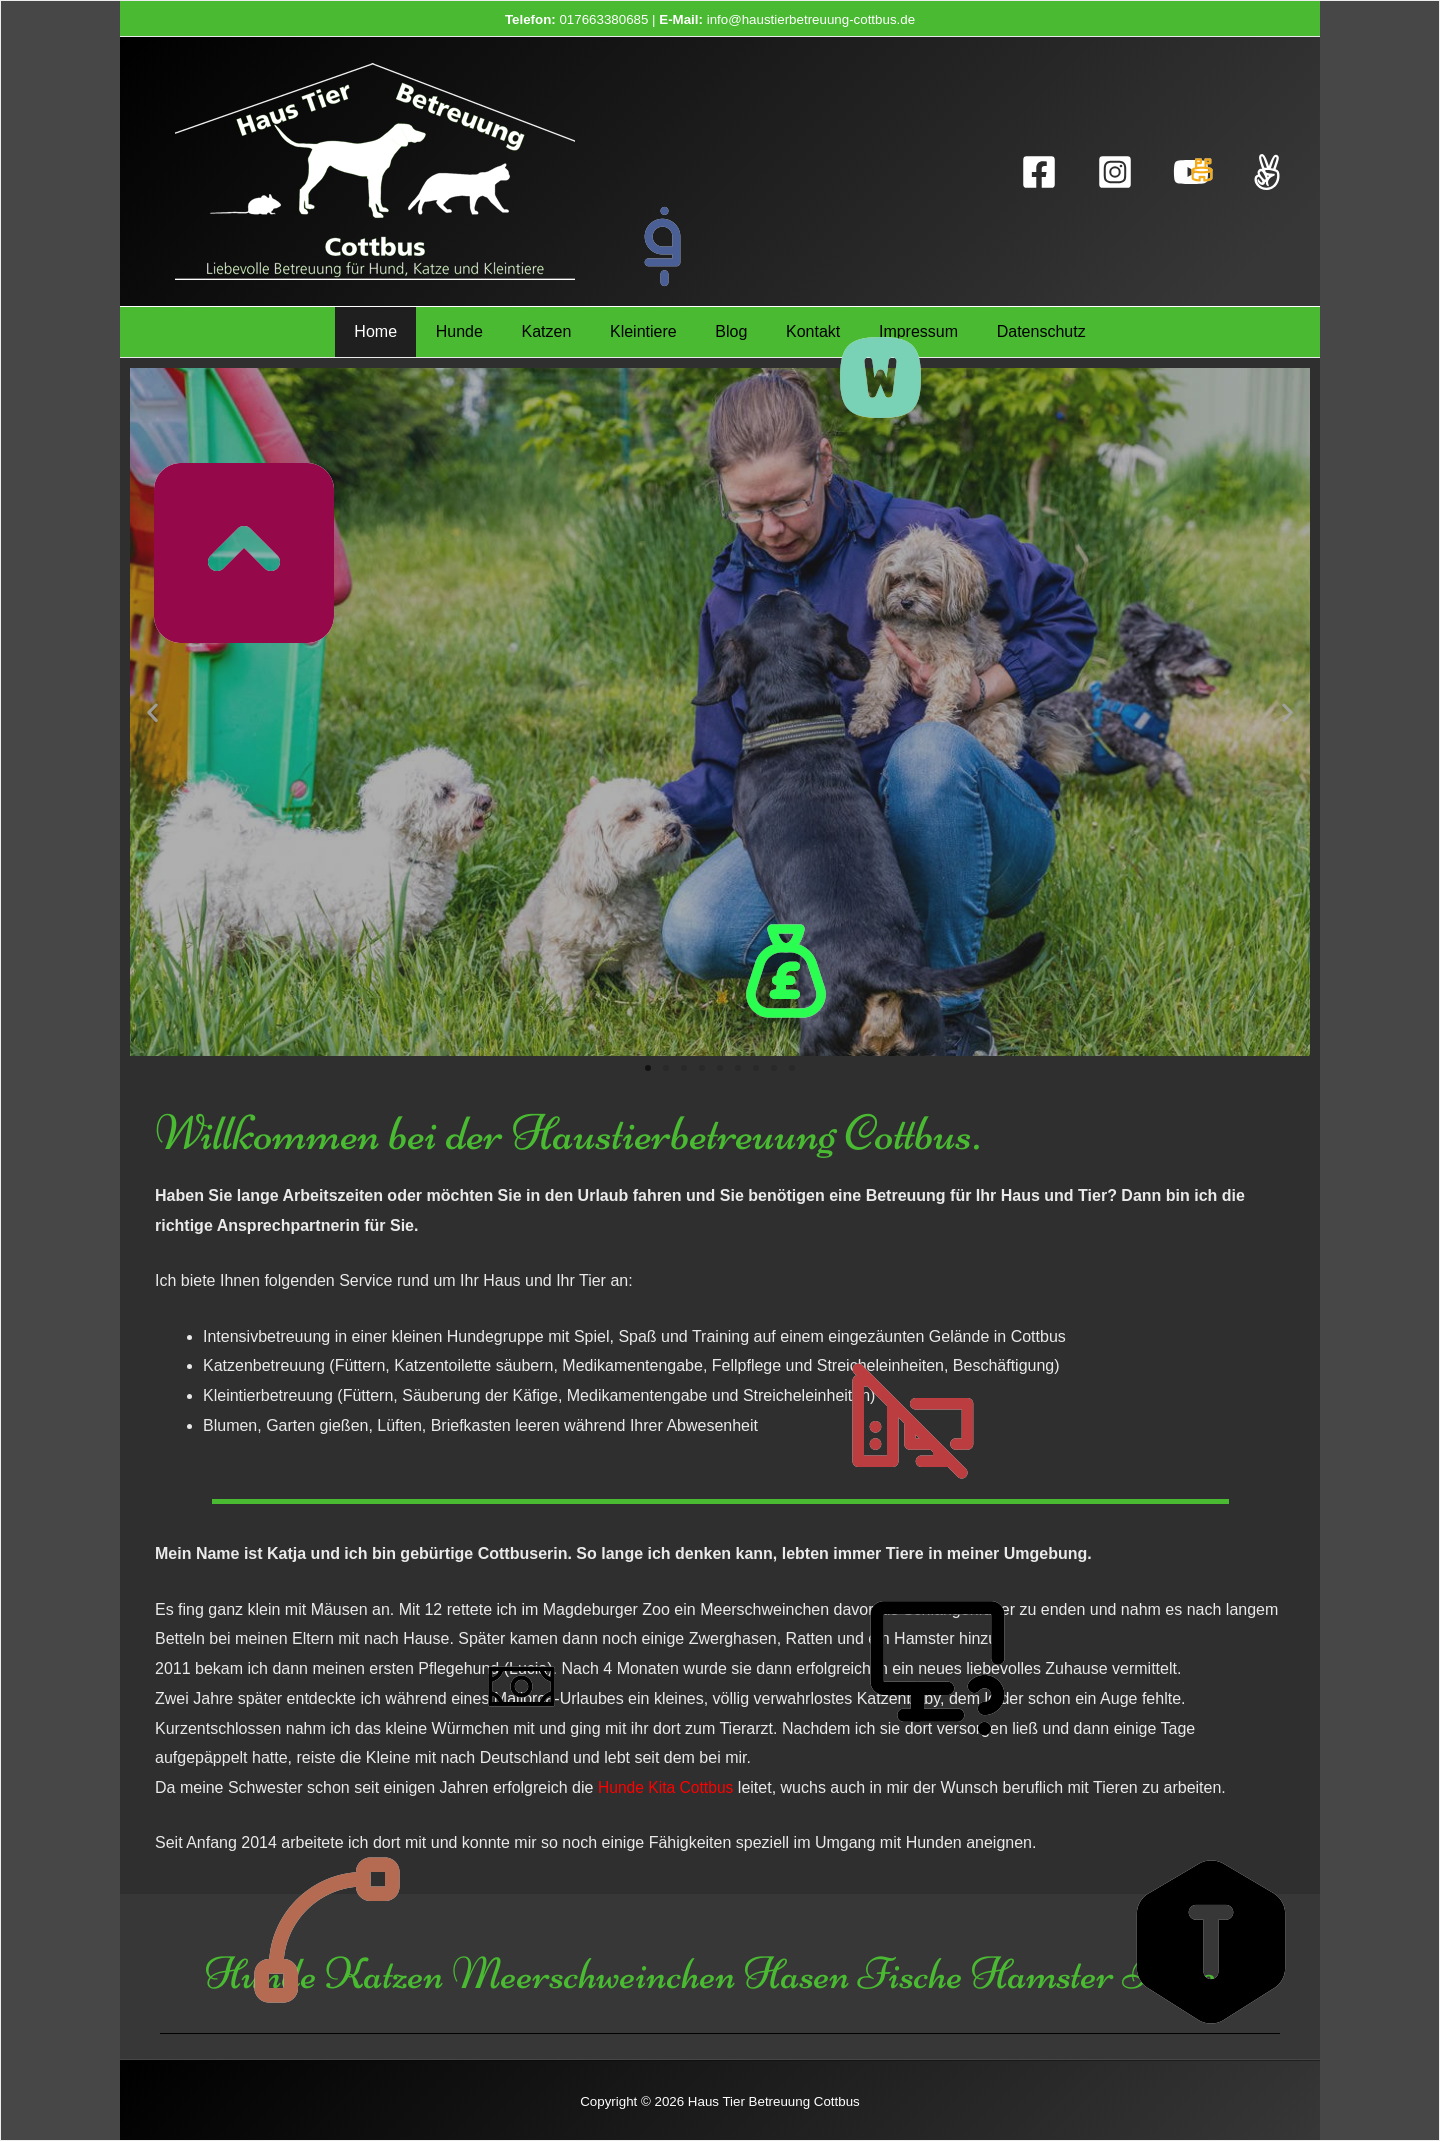 The width and height of the screenshot is (1440, 2141). What do you see at coordinates (327, 1930) in the screenshot?
I see `edit vector path curve handles` at bounding box center [327, 1930].